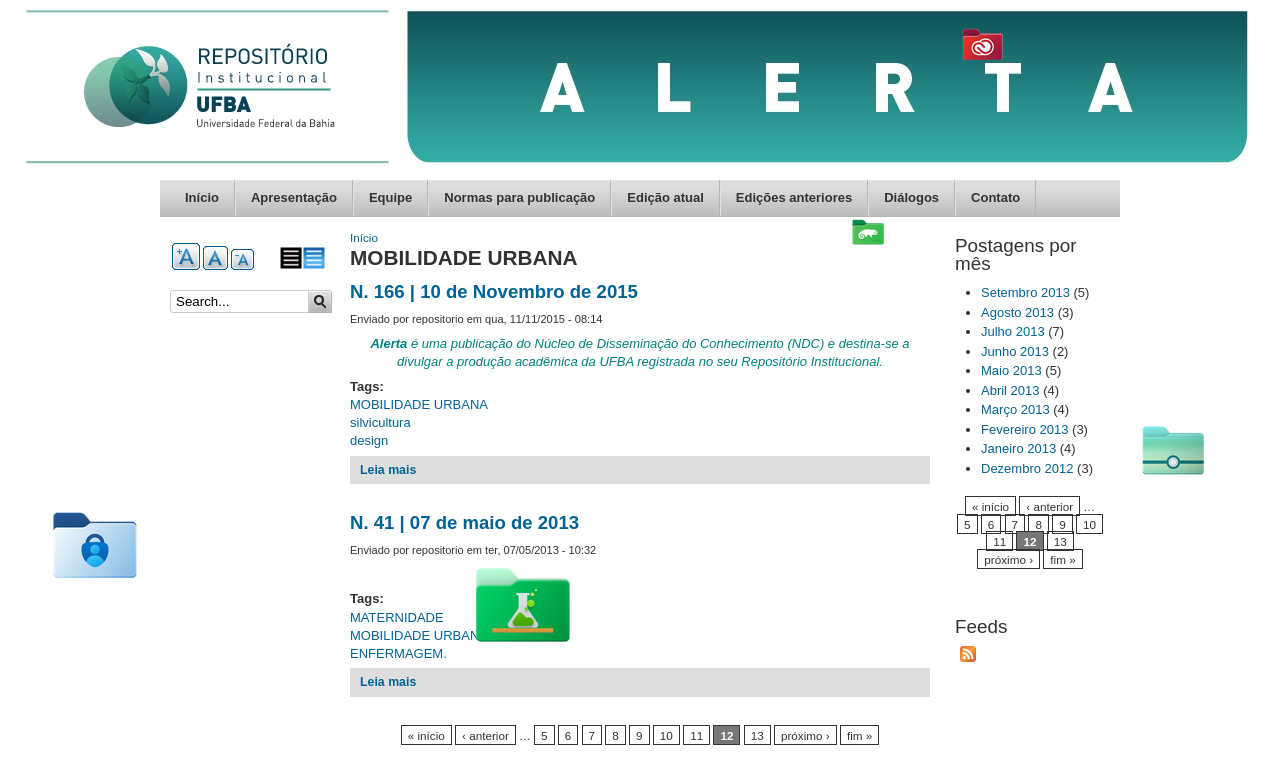  What do you see at coordinates (868, 233) in the screenshot?
I see `open the openSUSE linux files folder` at bounding box center [868, 233].